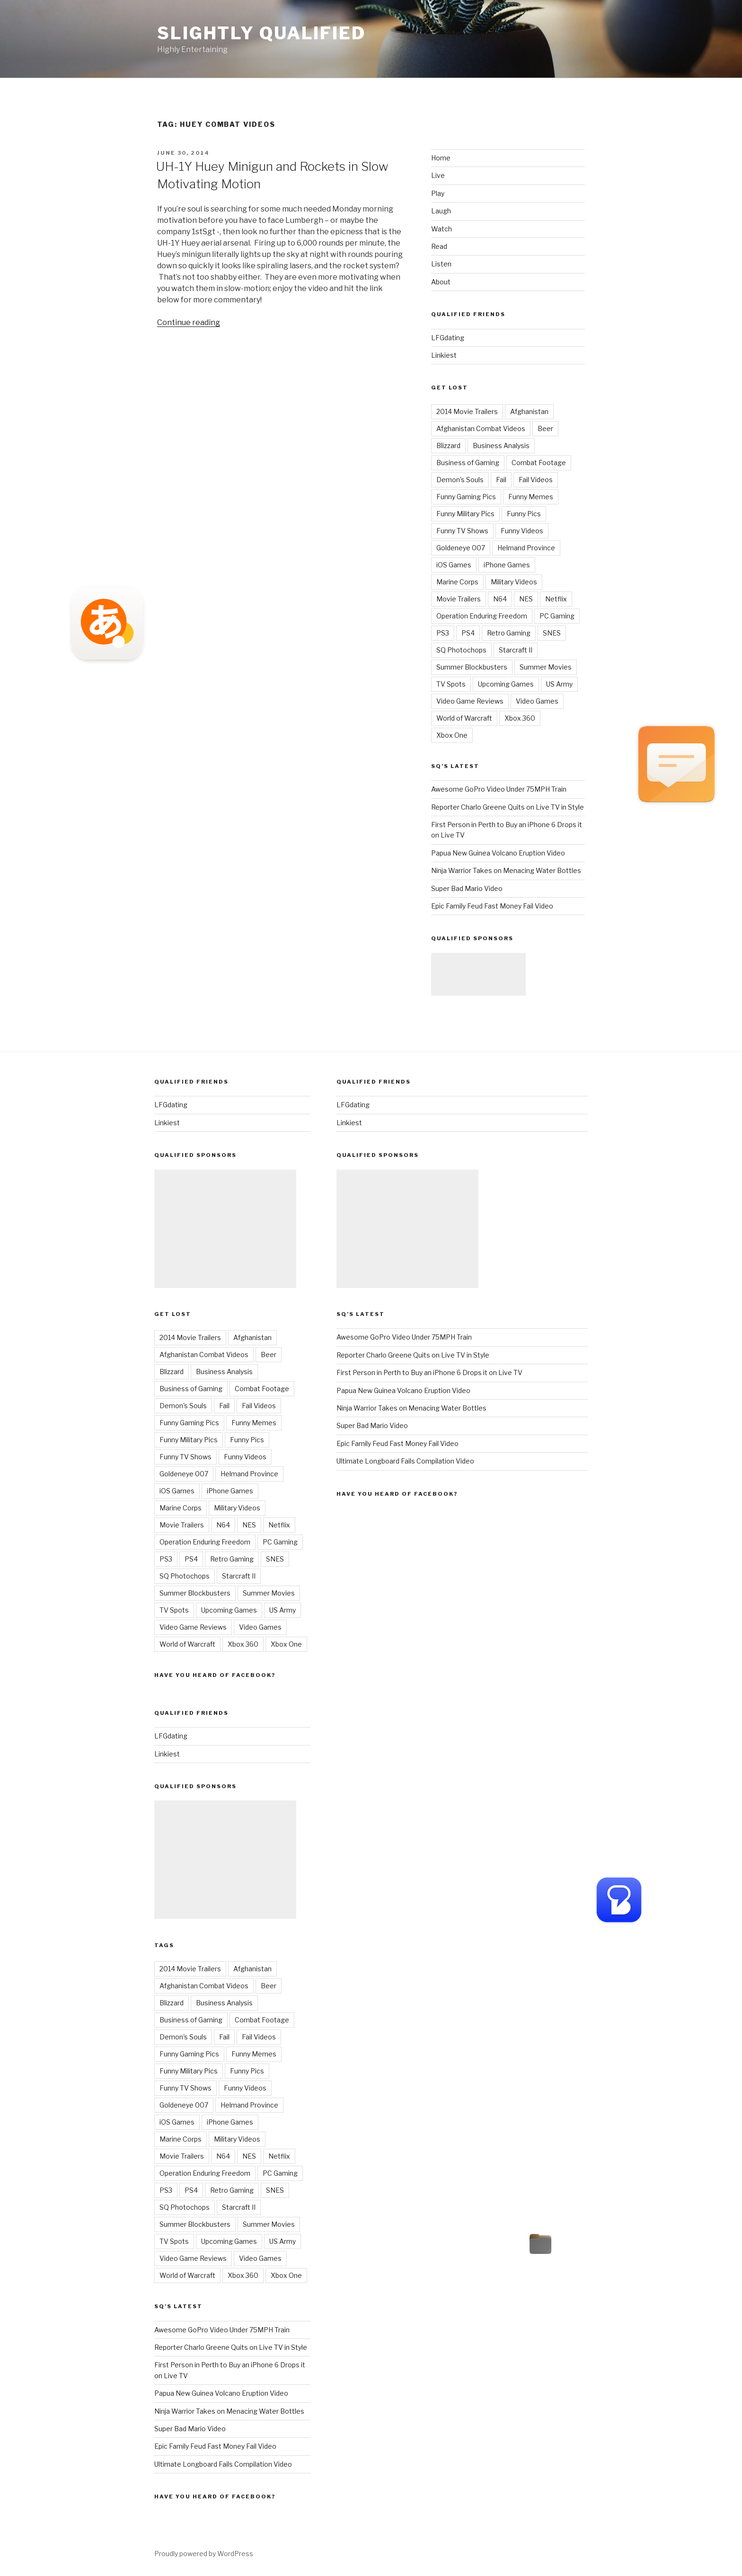 This screenshot has height=2576, width=742. What do you see at coordinates (540, 2244) in the screenshot?
I see `open a folder to view its contents` at bounding box center [540, 2244].